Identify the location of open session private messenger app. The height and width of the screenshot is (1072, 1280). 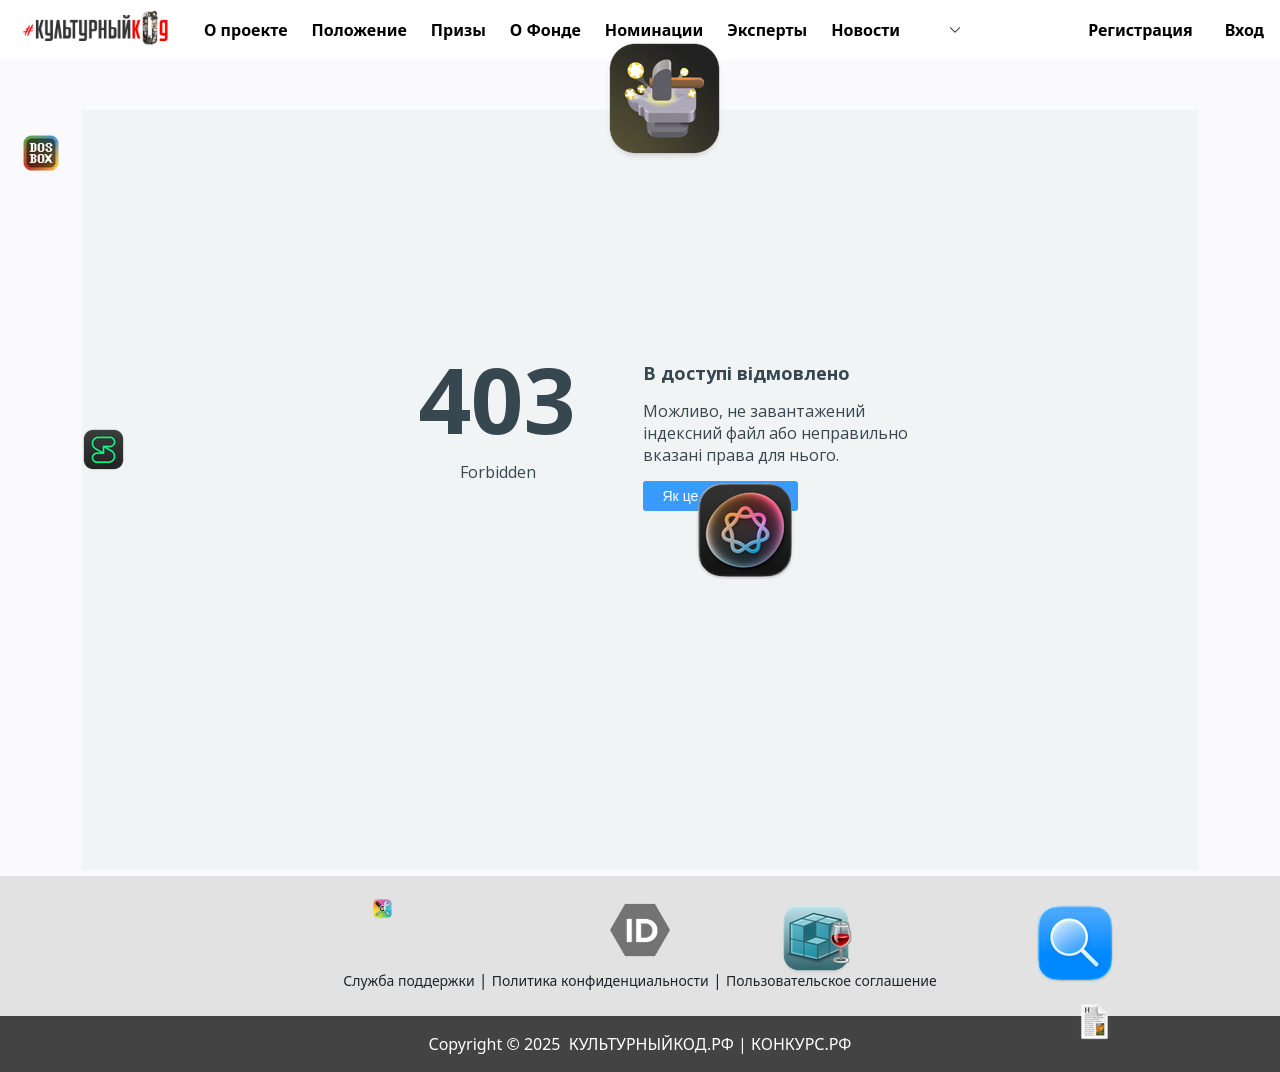
(103, 449).